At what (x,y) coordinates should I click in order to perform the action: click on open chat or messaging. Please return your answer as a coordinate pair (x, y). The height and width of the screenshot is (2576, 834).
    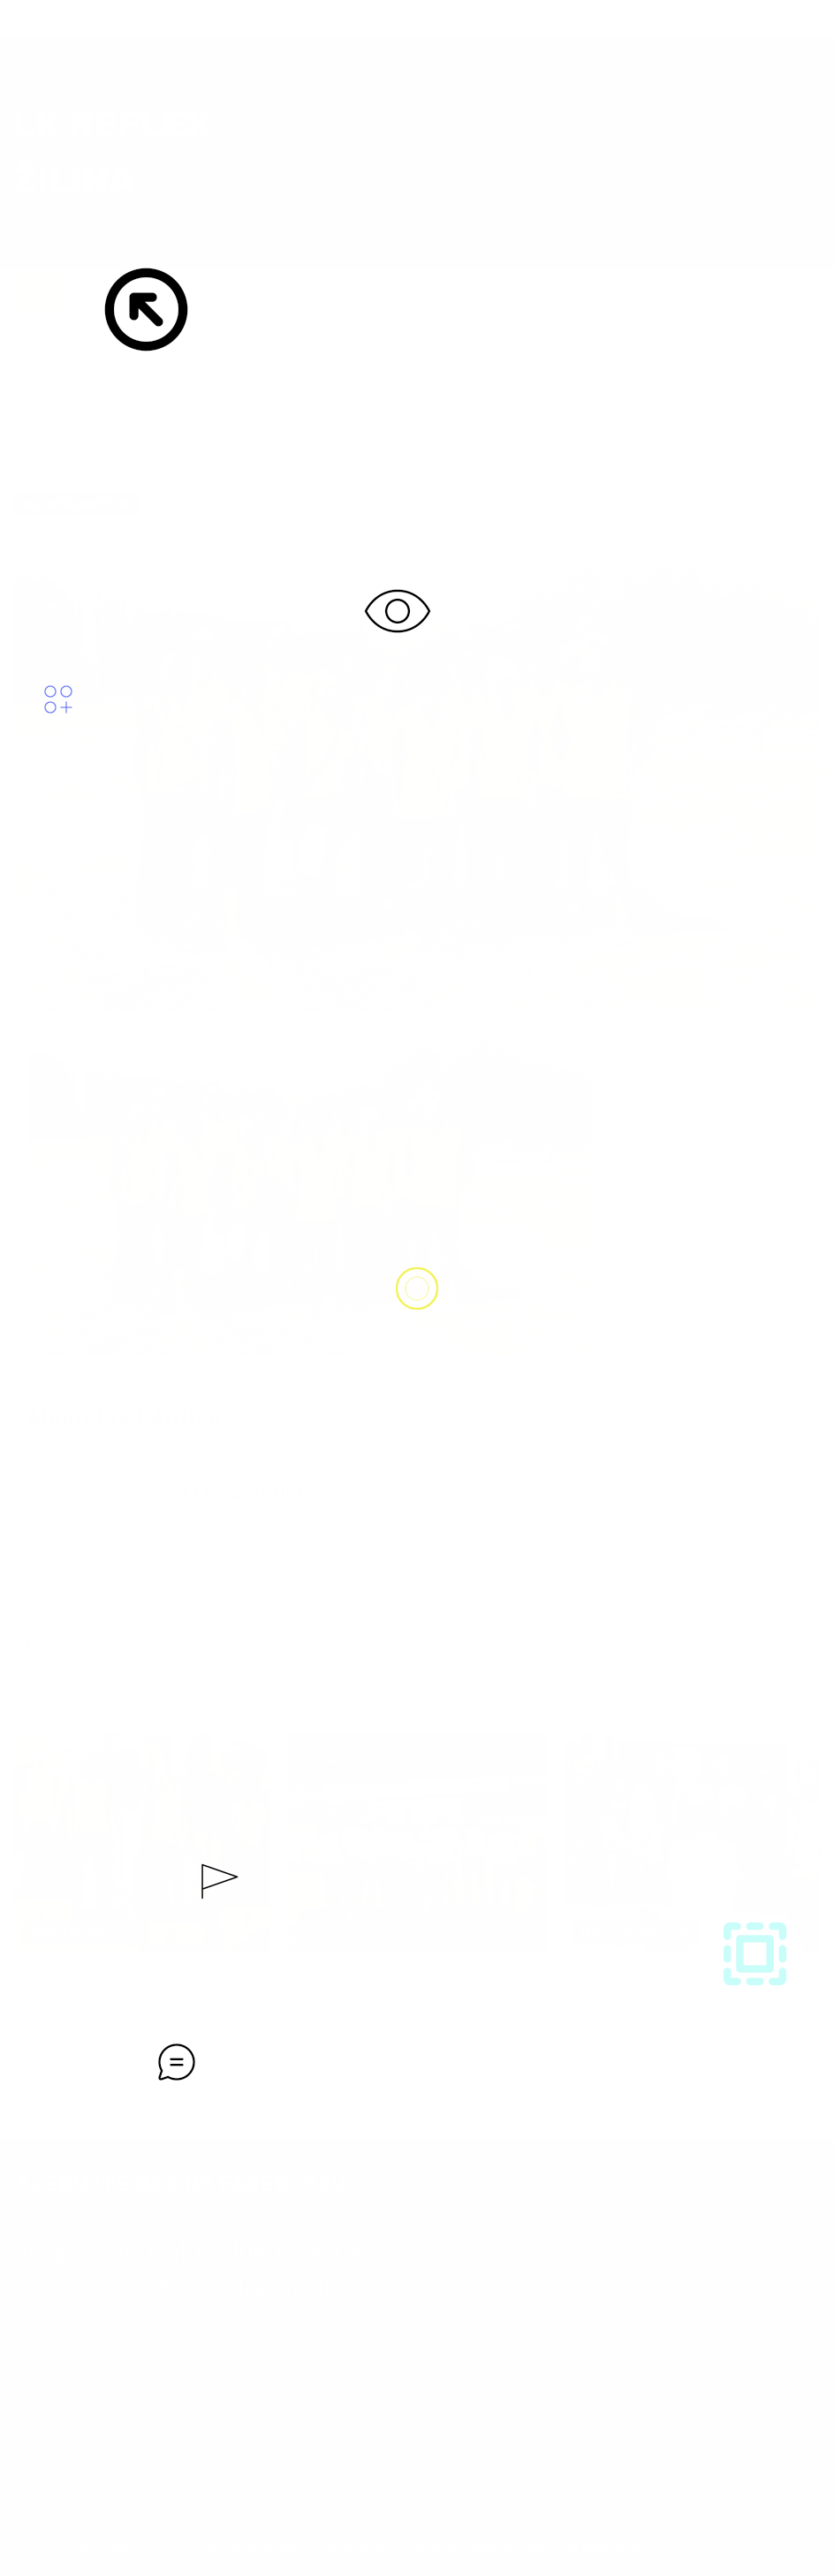
    Looking at the image, I should click on (177, 2062).